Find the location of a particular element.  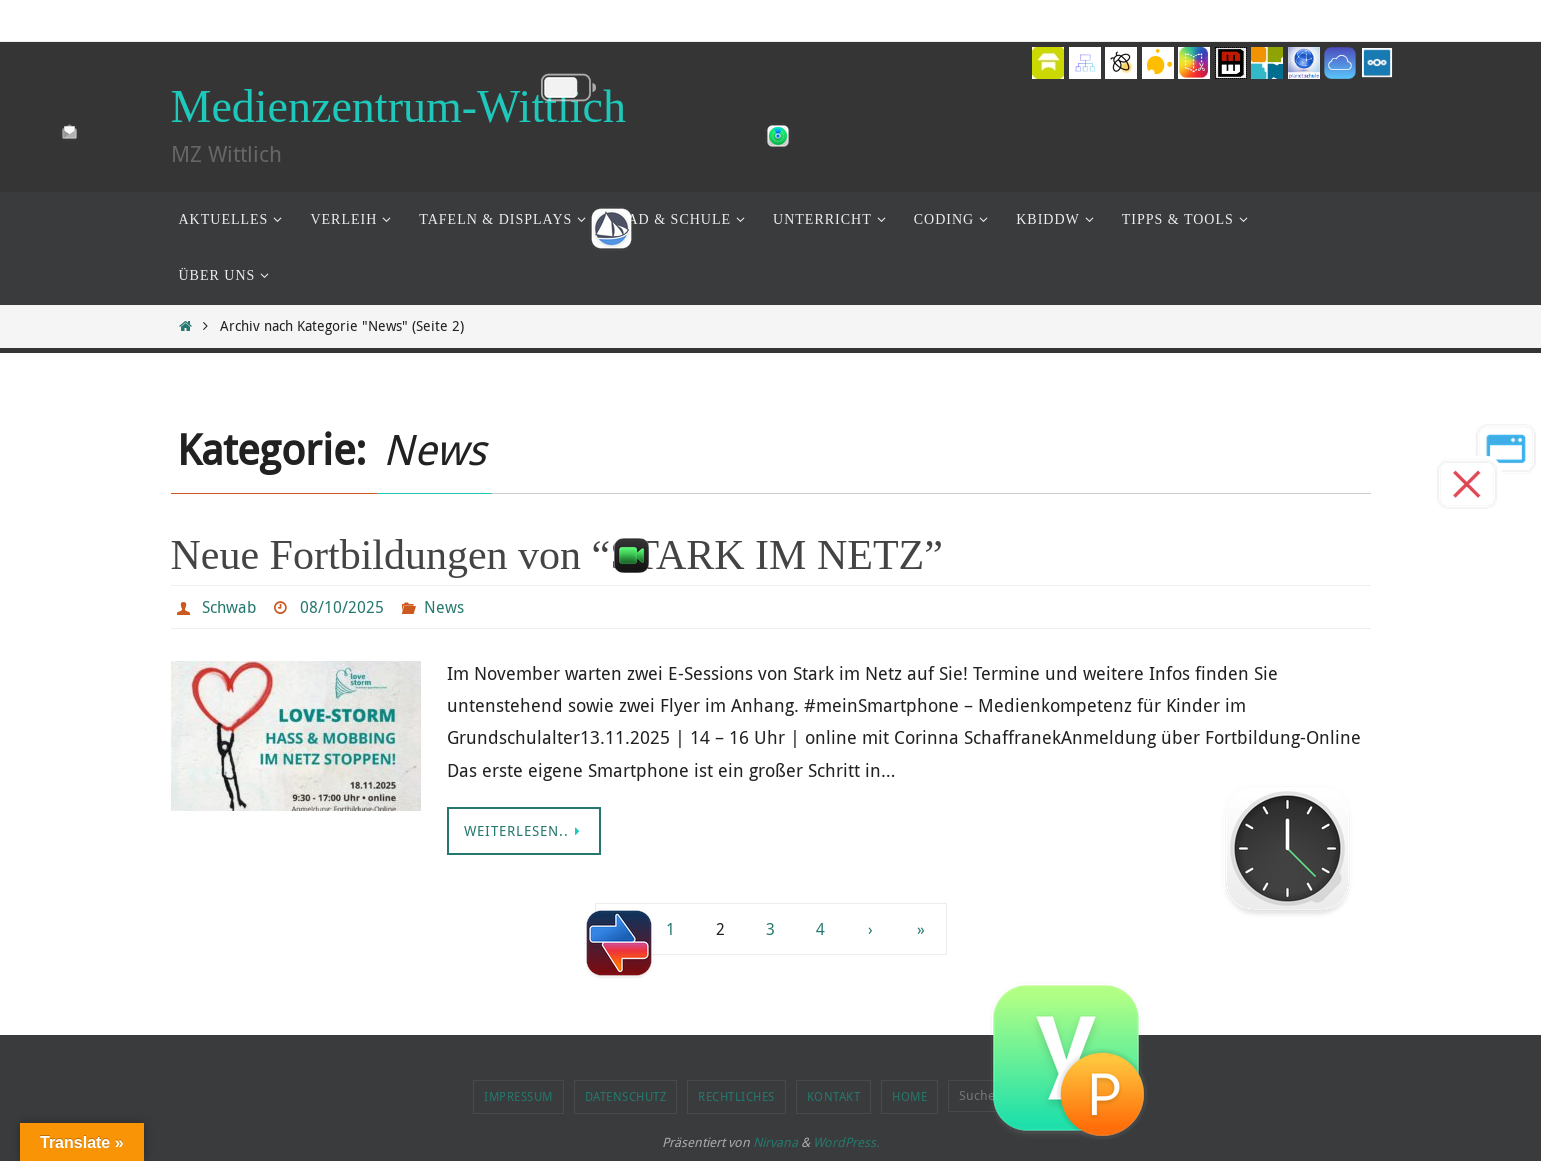

disconnect or shut down external display is located at coordinates (1486, 466).